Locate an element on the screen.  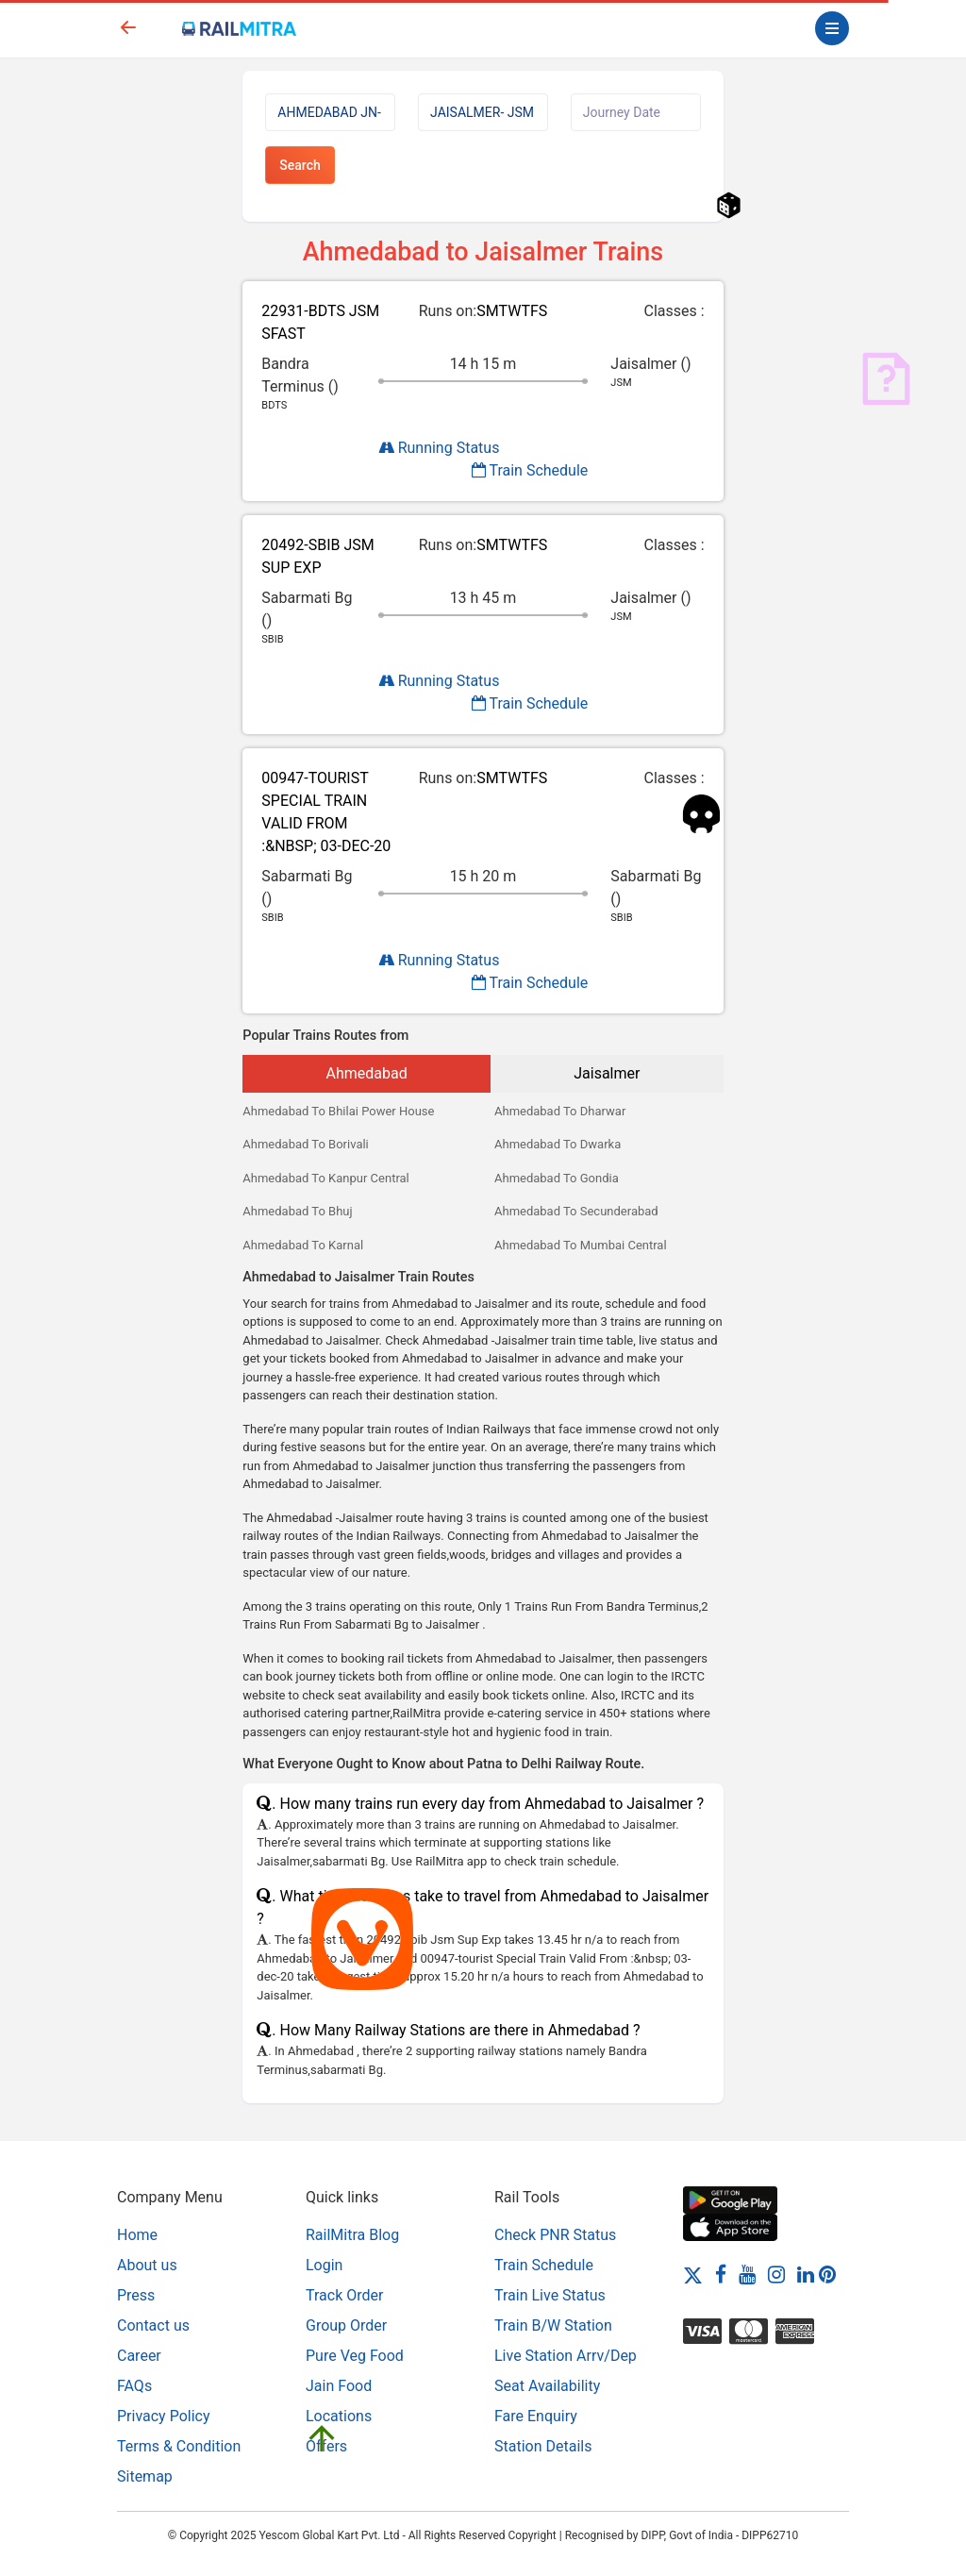
open vivaldi browser is located at coordinates (362, 1939).